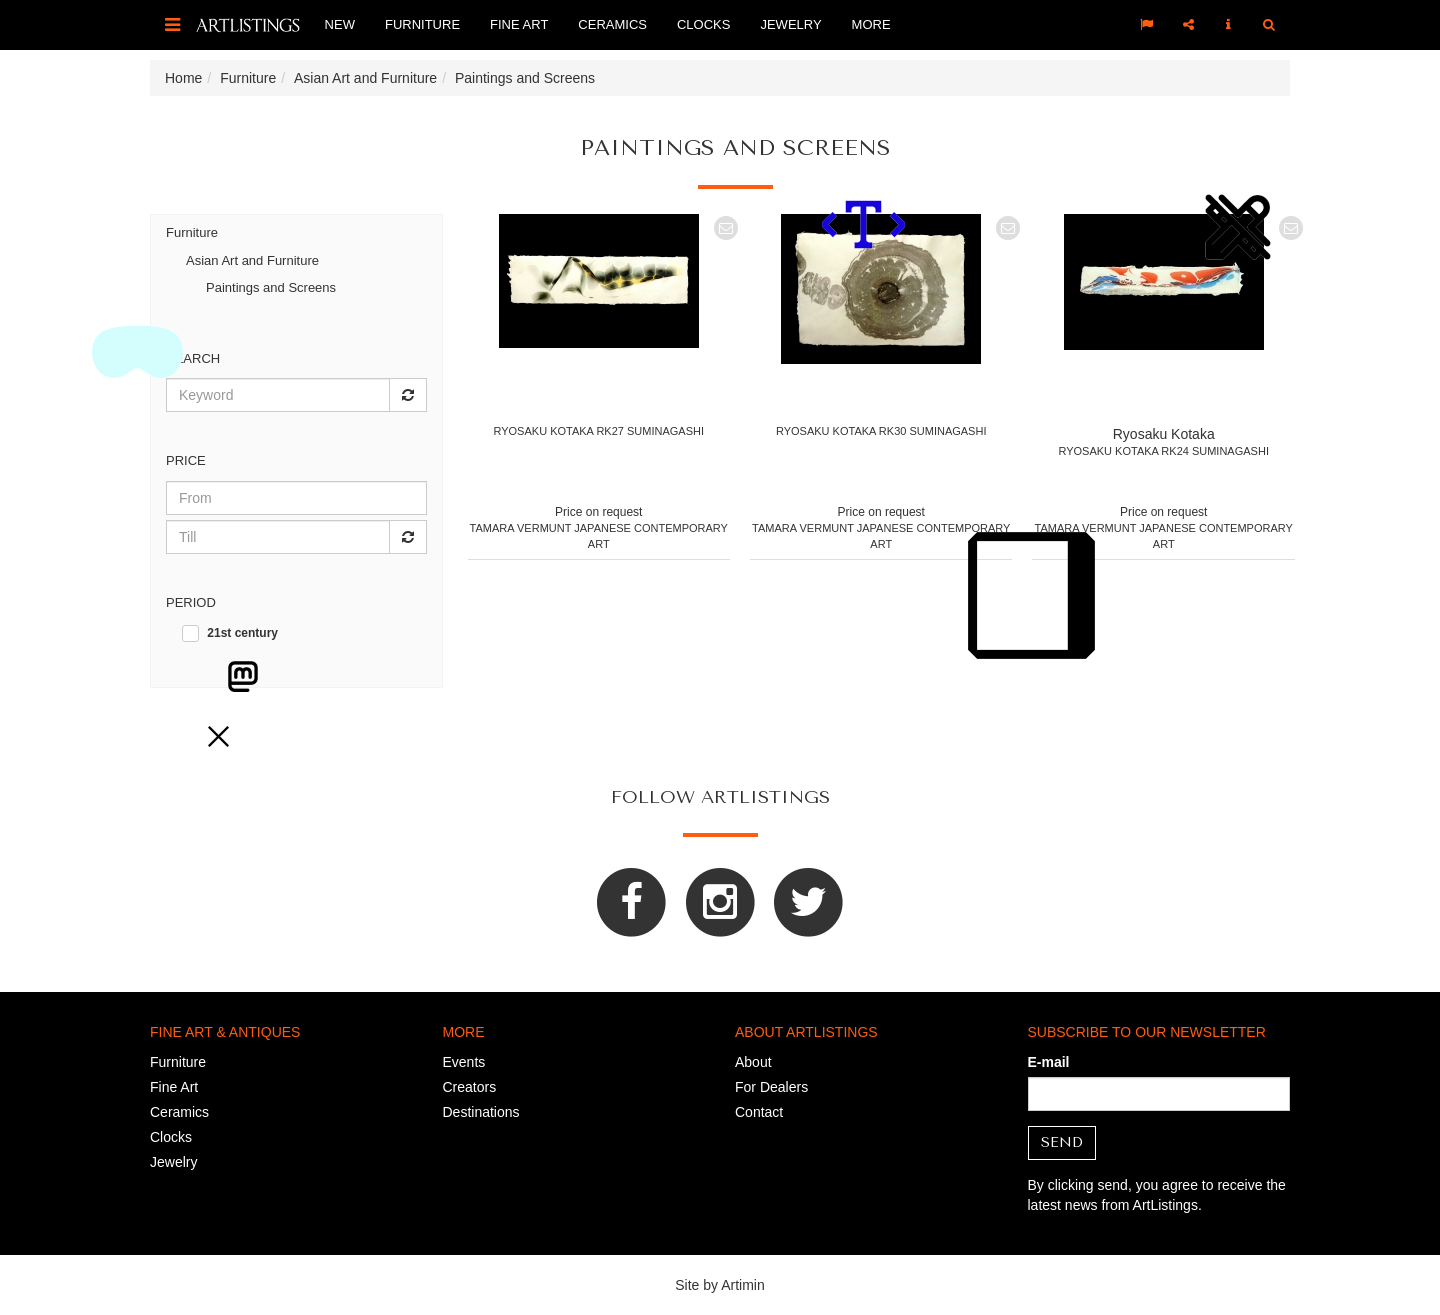 Image resolution: width=1440 pixels, height=1315 pixels. I want to click on access apple vision pro settings, so click(137, 350).